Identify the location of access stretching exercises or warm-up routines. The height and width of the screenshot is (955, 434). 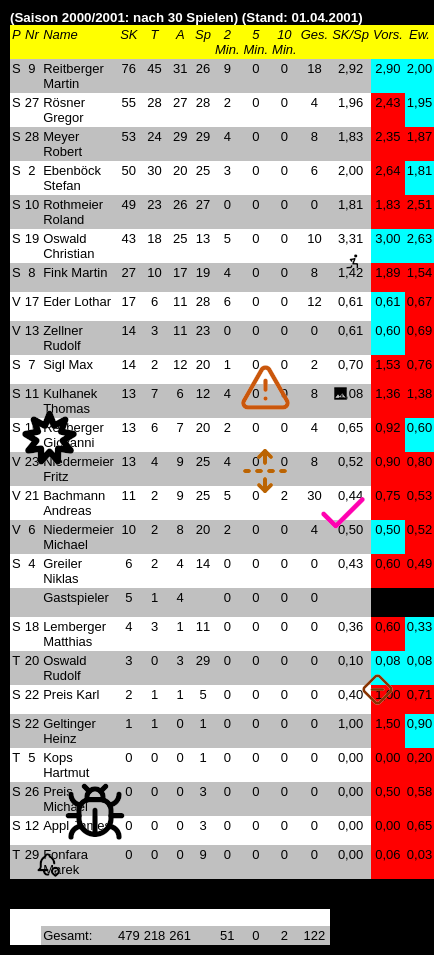
(352, 261).